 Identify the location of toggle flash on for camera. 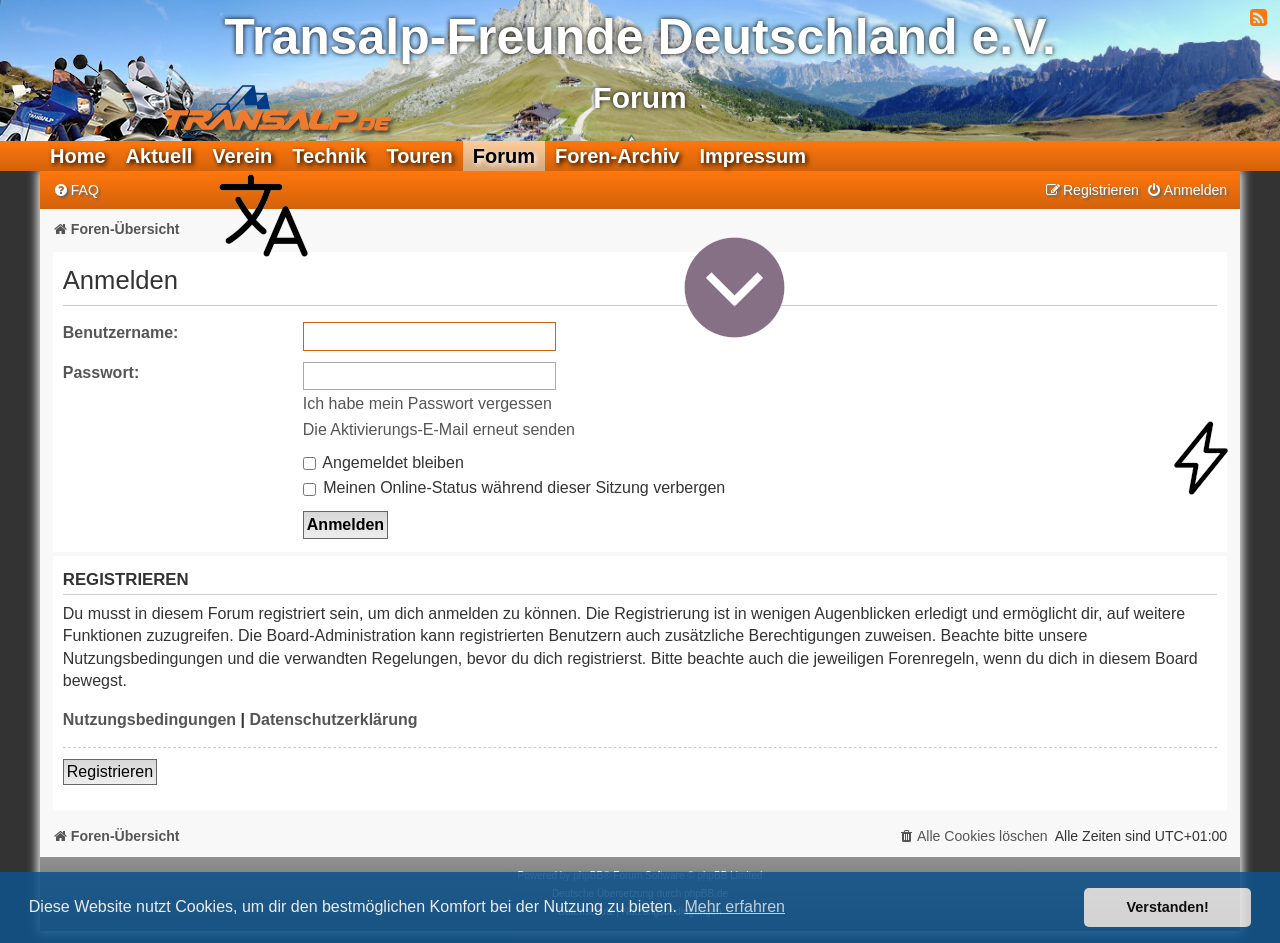
(1201, 458).